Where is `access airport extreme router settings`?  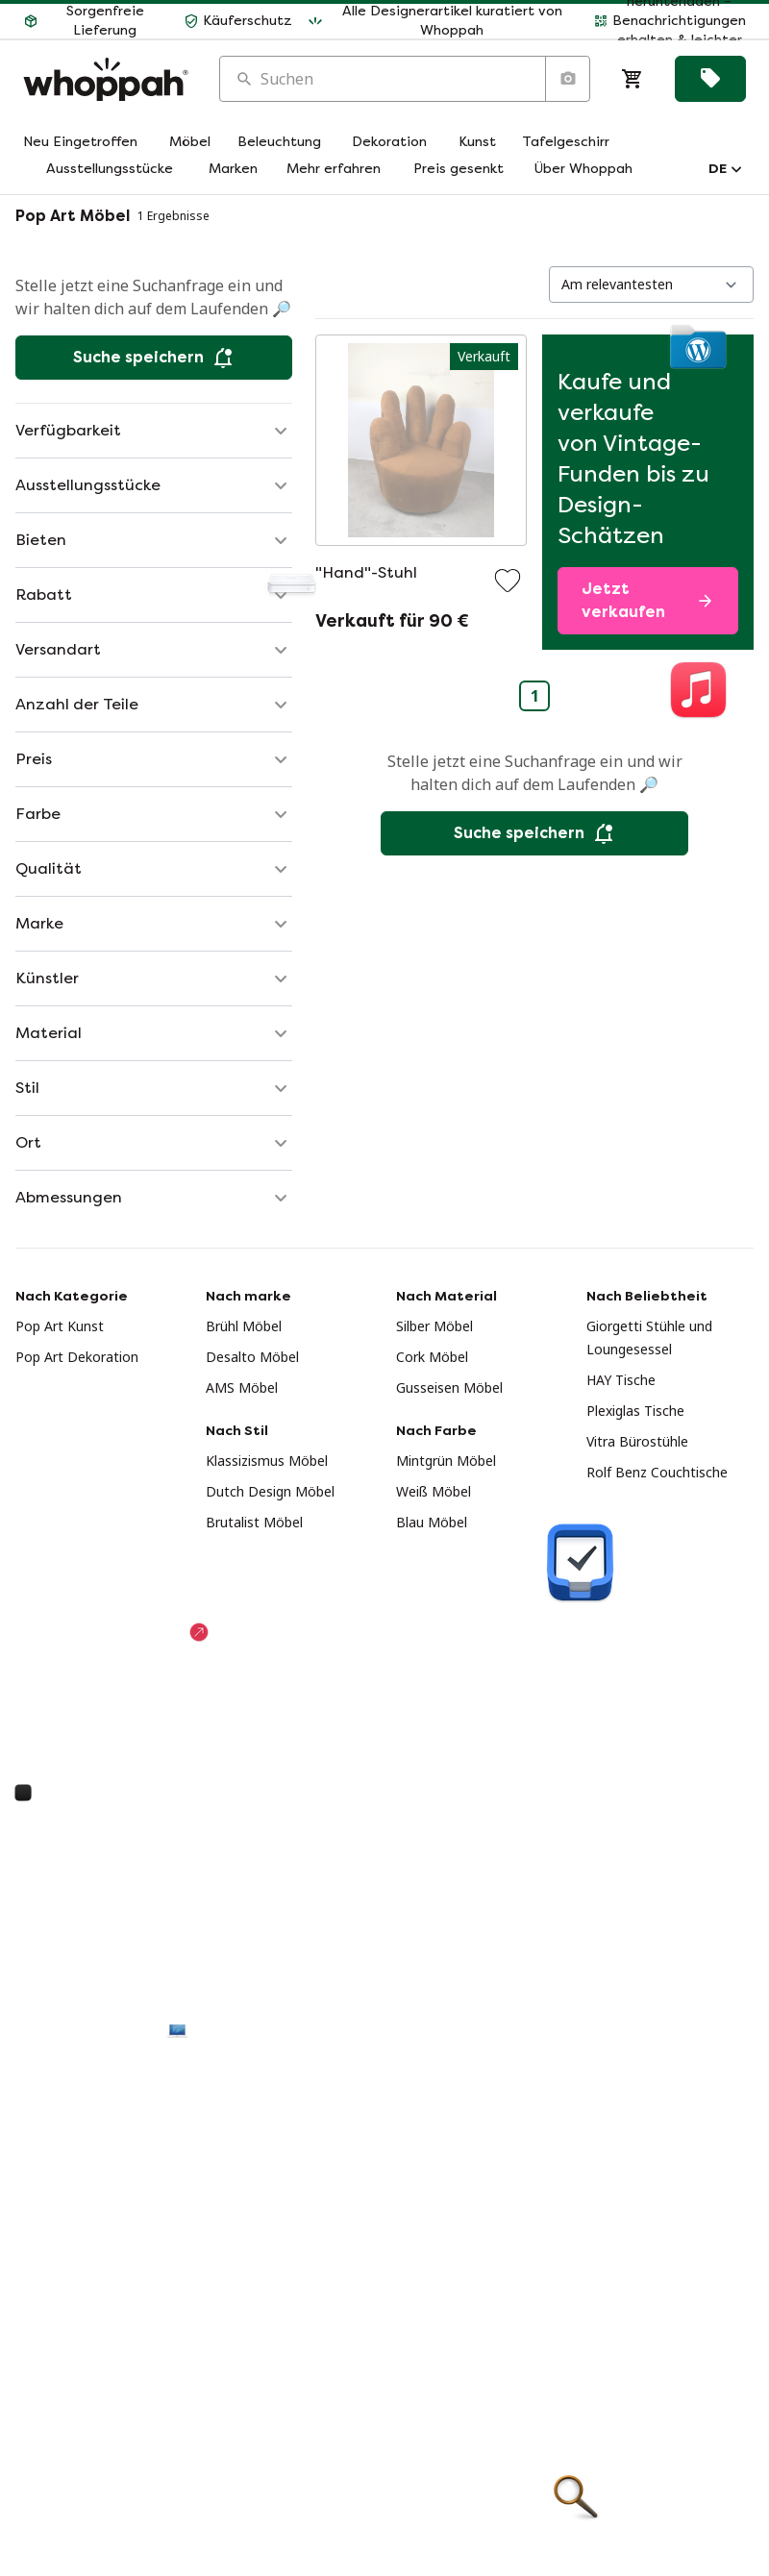
access airport extreme router settings is located at coordinates (291, 579).